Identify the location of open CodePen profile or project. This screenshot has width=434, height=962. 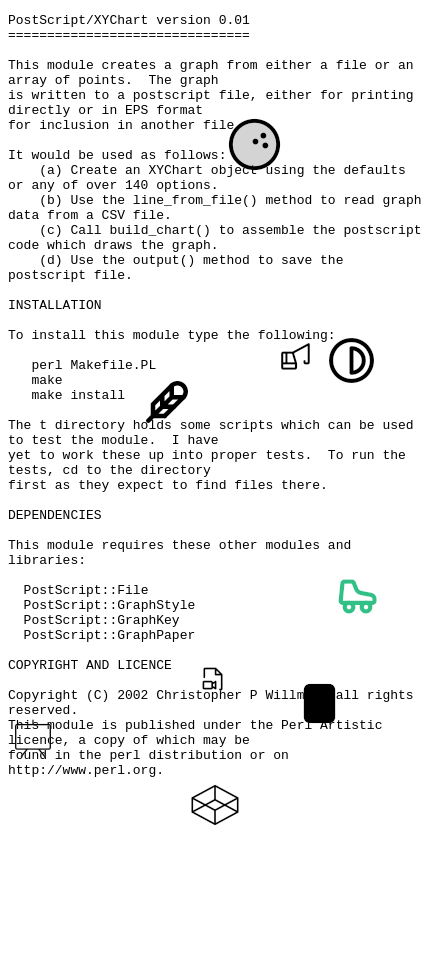
(215, 805).